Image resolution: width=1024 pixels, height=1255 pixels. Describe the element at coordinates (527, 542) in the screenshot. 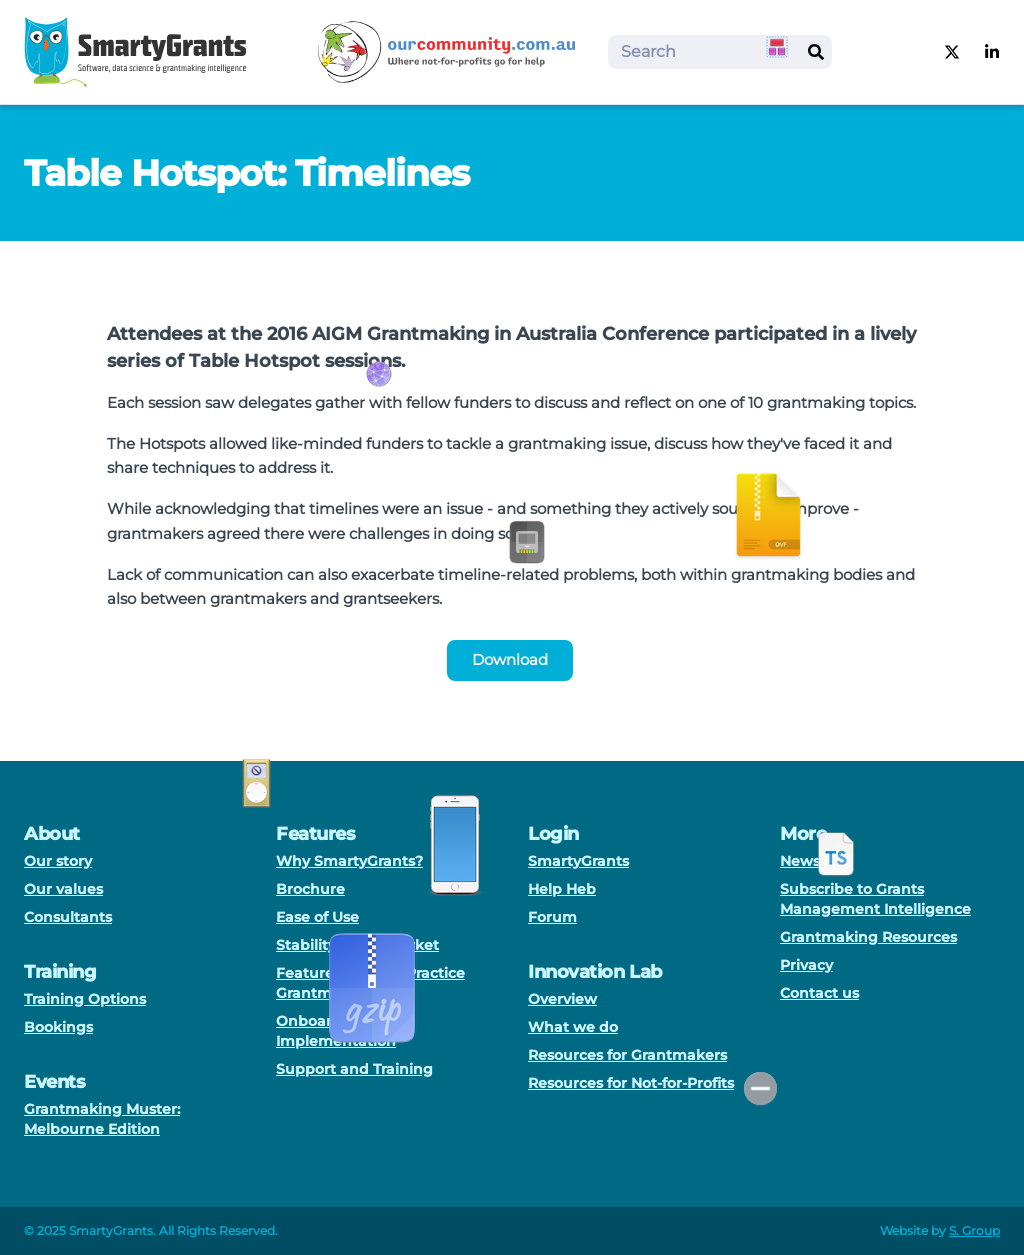

I see `NES game ROM file` at that location.